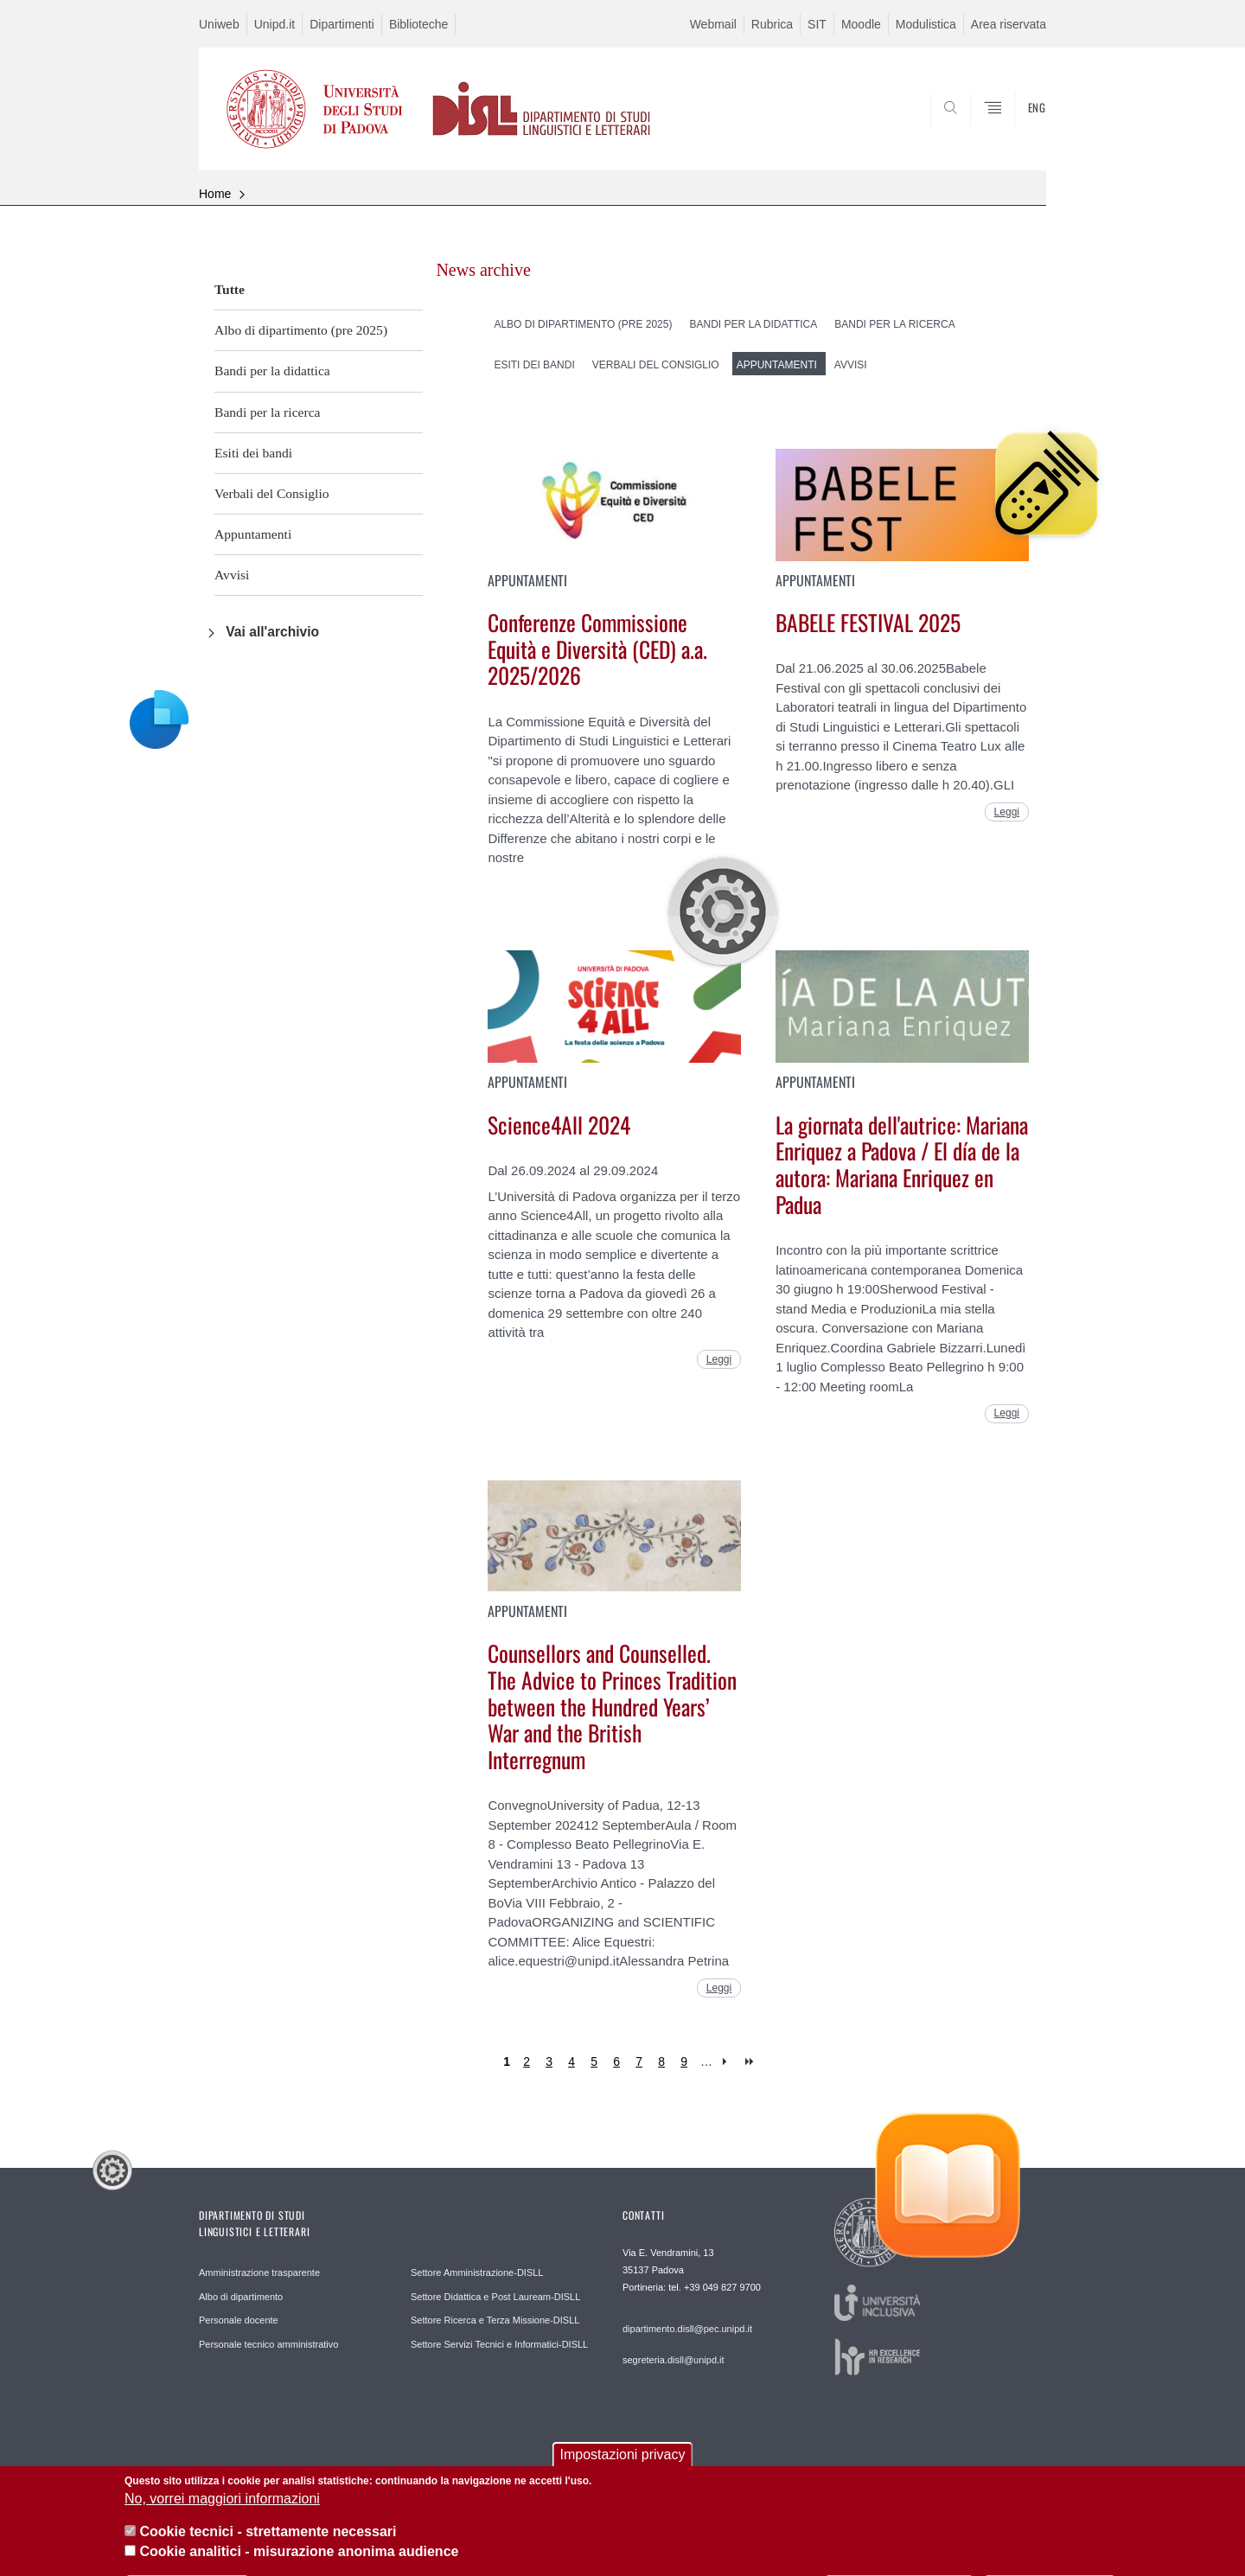 The image size is (1245, 2576). Describe the element at coordinates (948, 2185) in the screenshot. I see `open the Books app` at that location.